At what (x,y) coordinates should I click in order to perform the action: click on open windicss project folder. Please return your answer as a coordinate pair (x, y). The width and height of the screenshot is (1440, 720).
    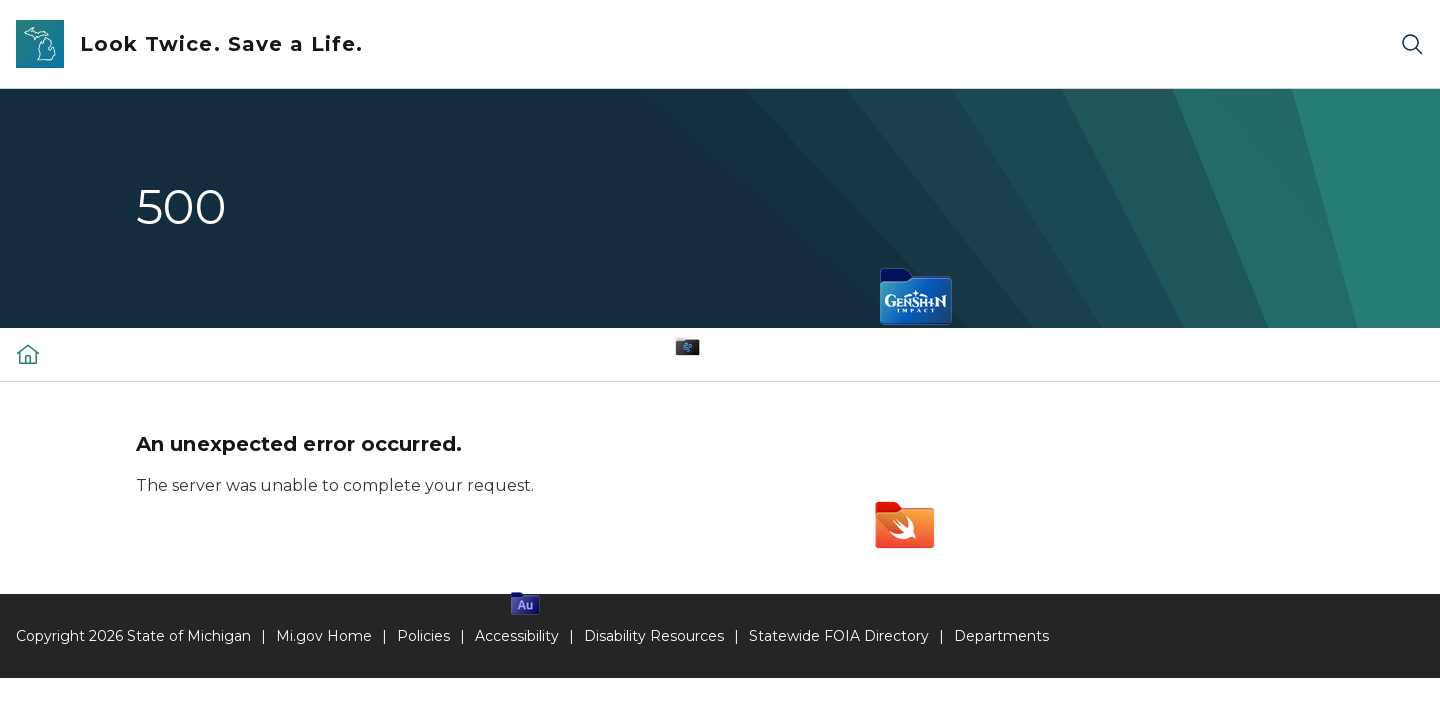
    Looking at the image, I should click on (687, 346).